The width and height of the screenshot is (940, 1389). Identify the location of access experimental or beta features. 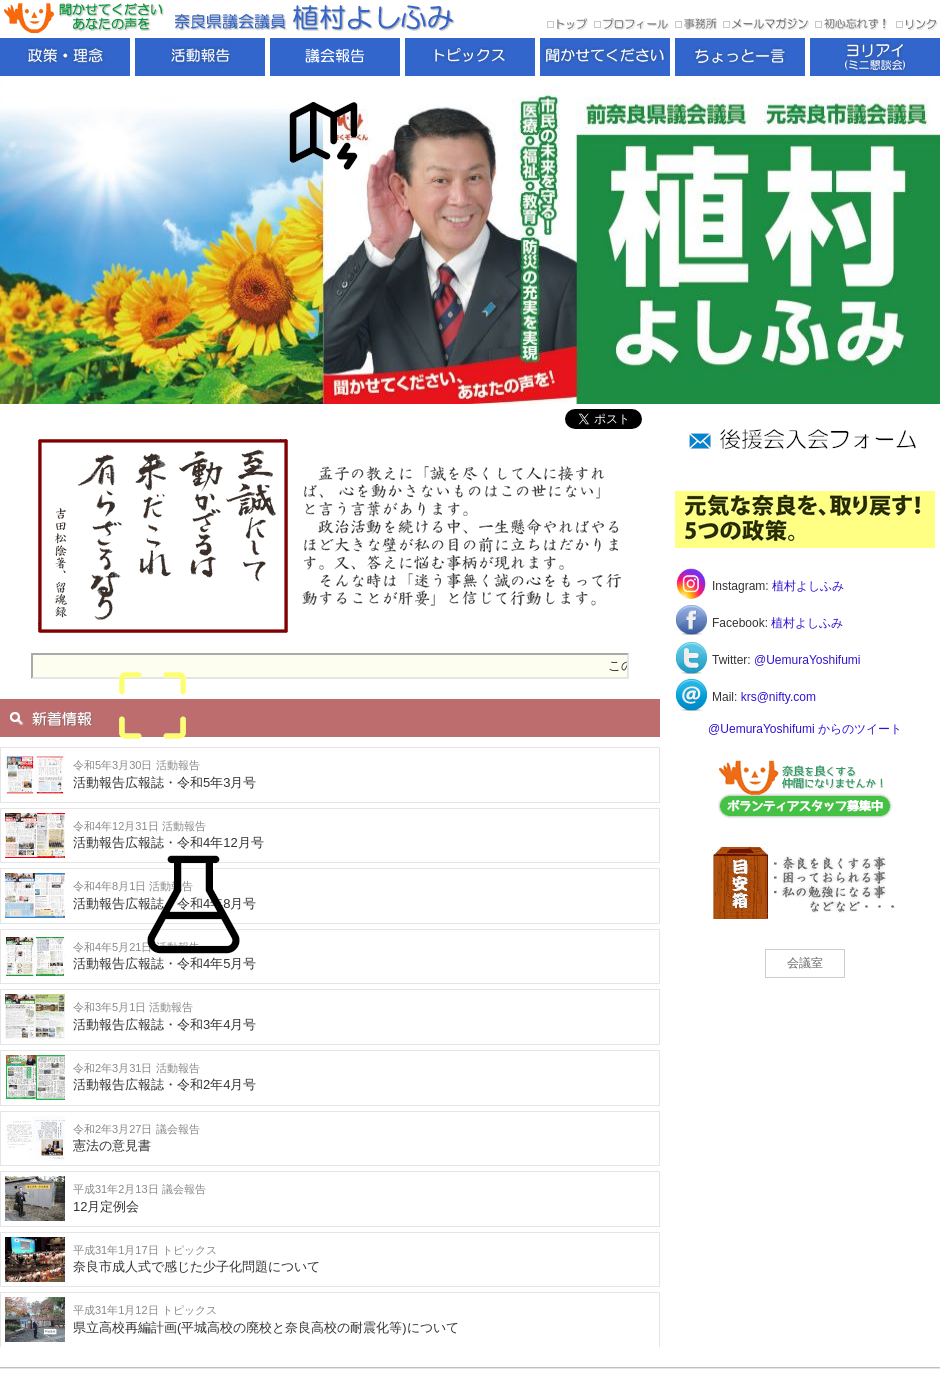
(193, 904).